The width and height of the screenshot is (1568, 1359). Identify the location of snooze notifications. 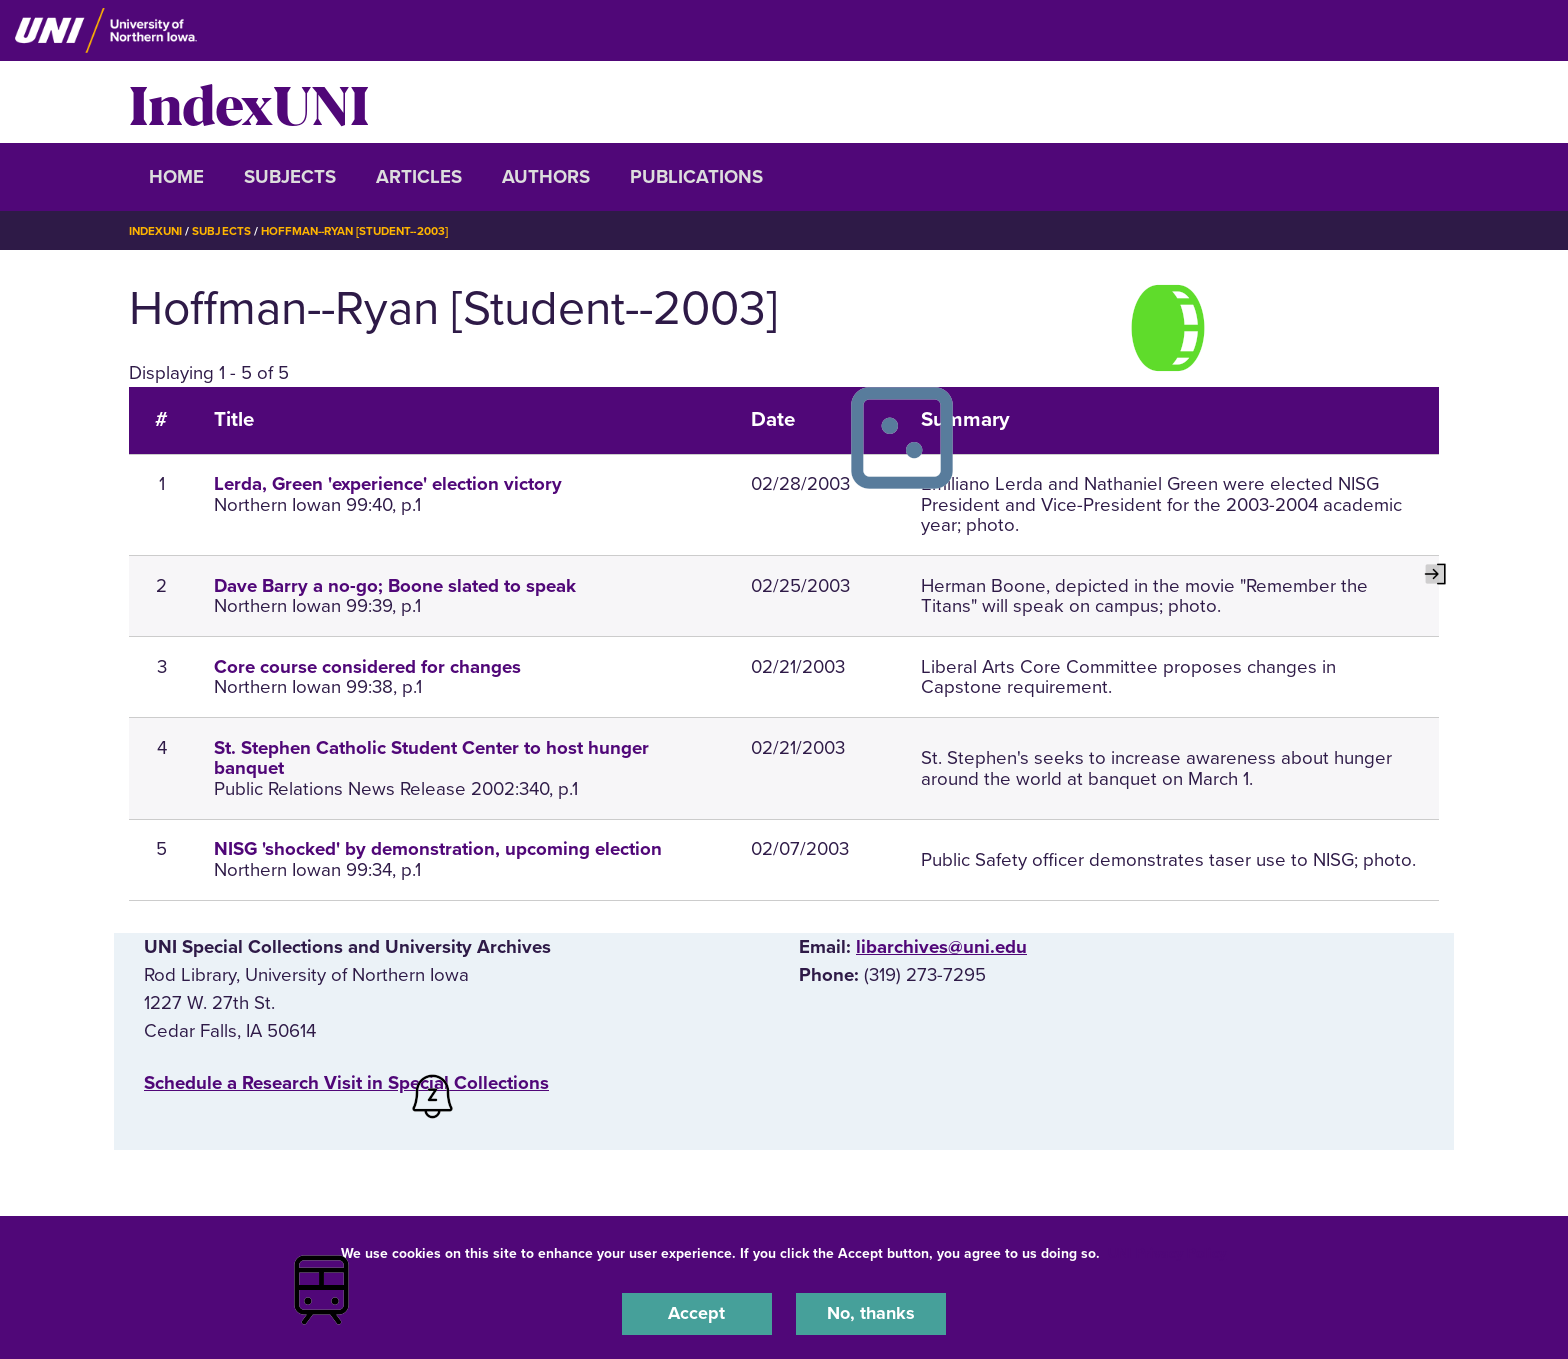
(432, 1096).